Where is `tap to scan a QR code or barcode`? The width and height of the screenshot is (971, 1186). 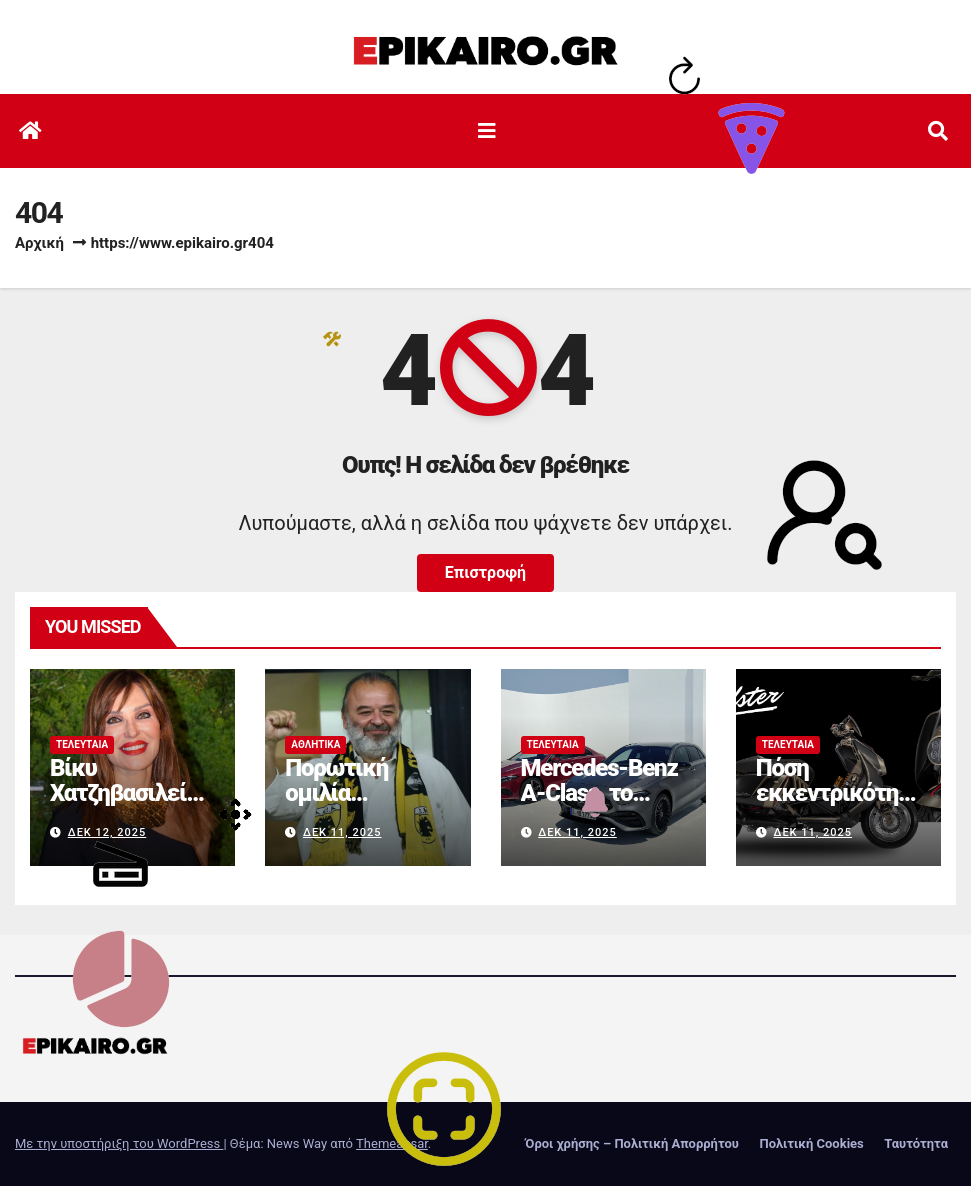
tap to scan a QR code or barcode is located at coordinates (444, 1109).